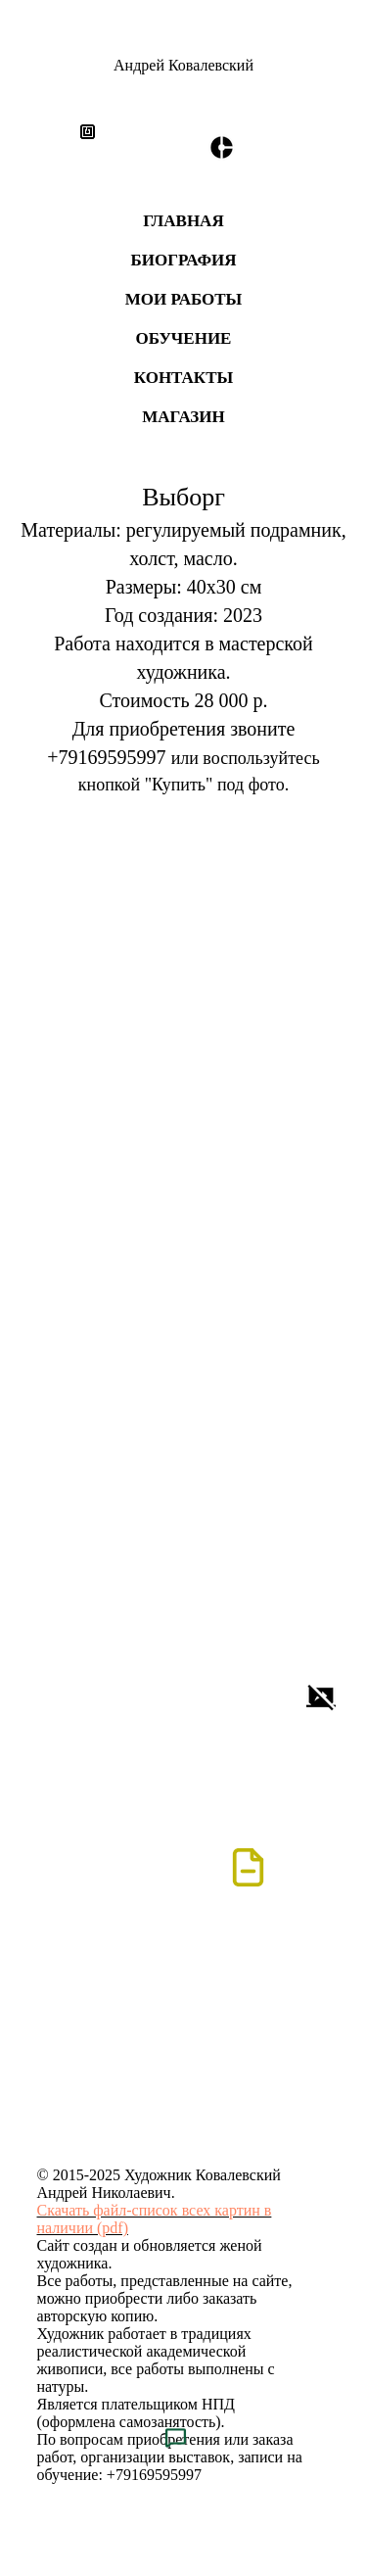 This screenshot has width=367, height=2576. What do you see at coordinates (221, 147) in the screenshot?
I see `view analytics or statistics breakdown` at bounding box center [221, 147].